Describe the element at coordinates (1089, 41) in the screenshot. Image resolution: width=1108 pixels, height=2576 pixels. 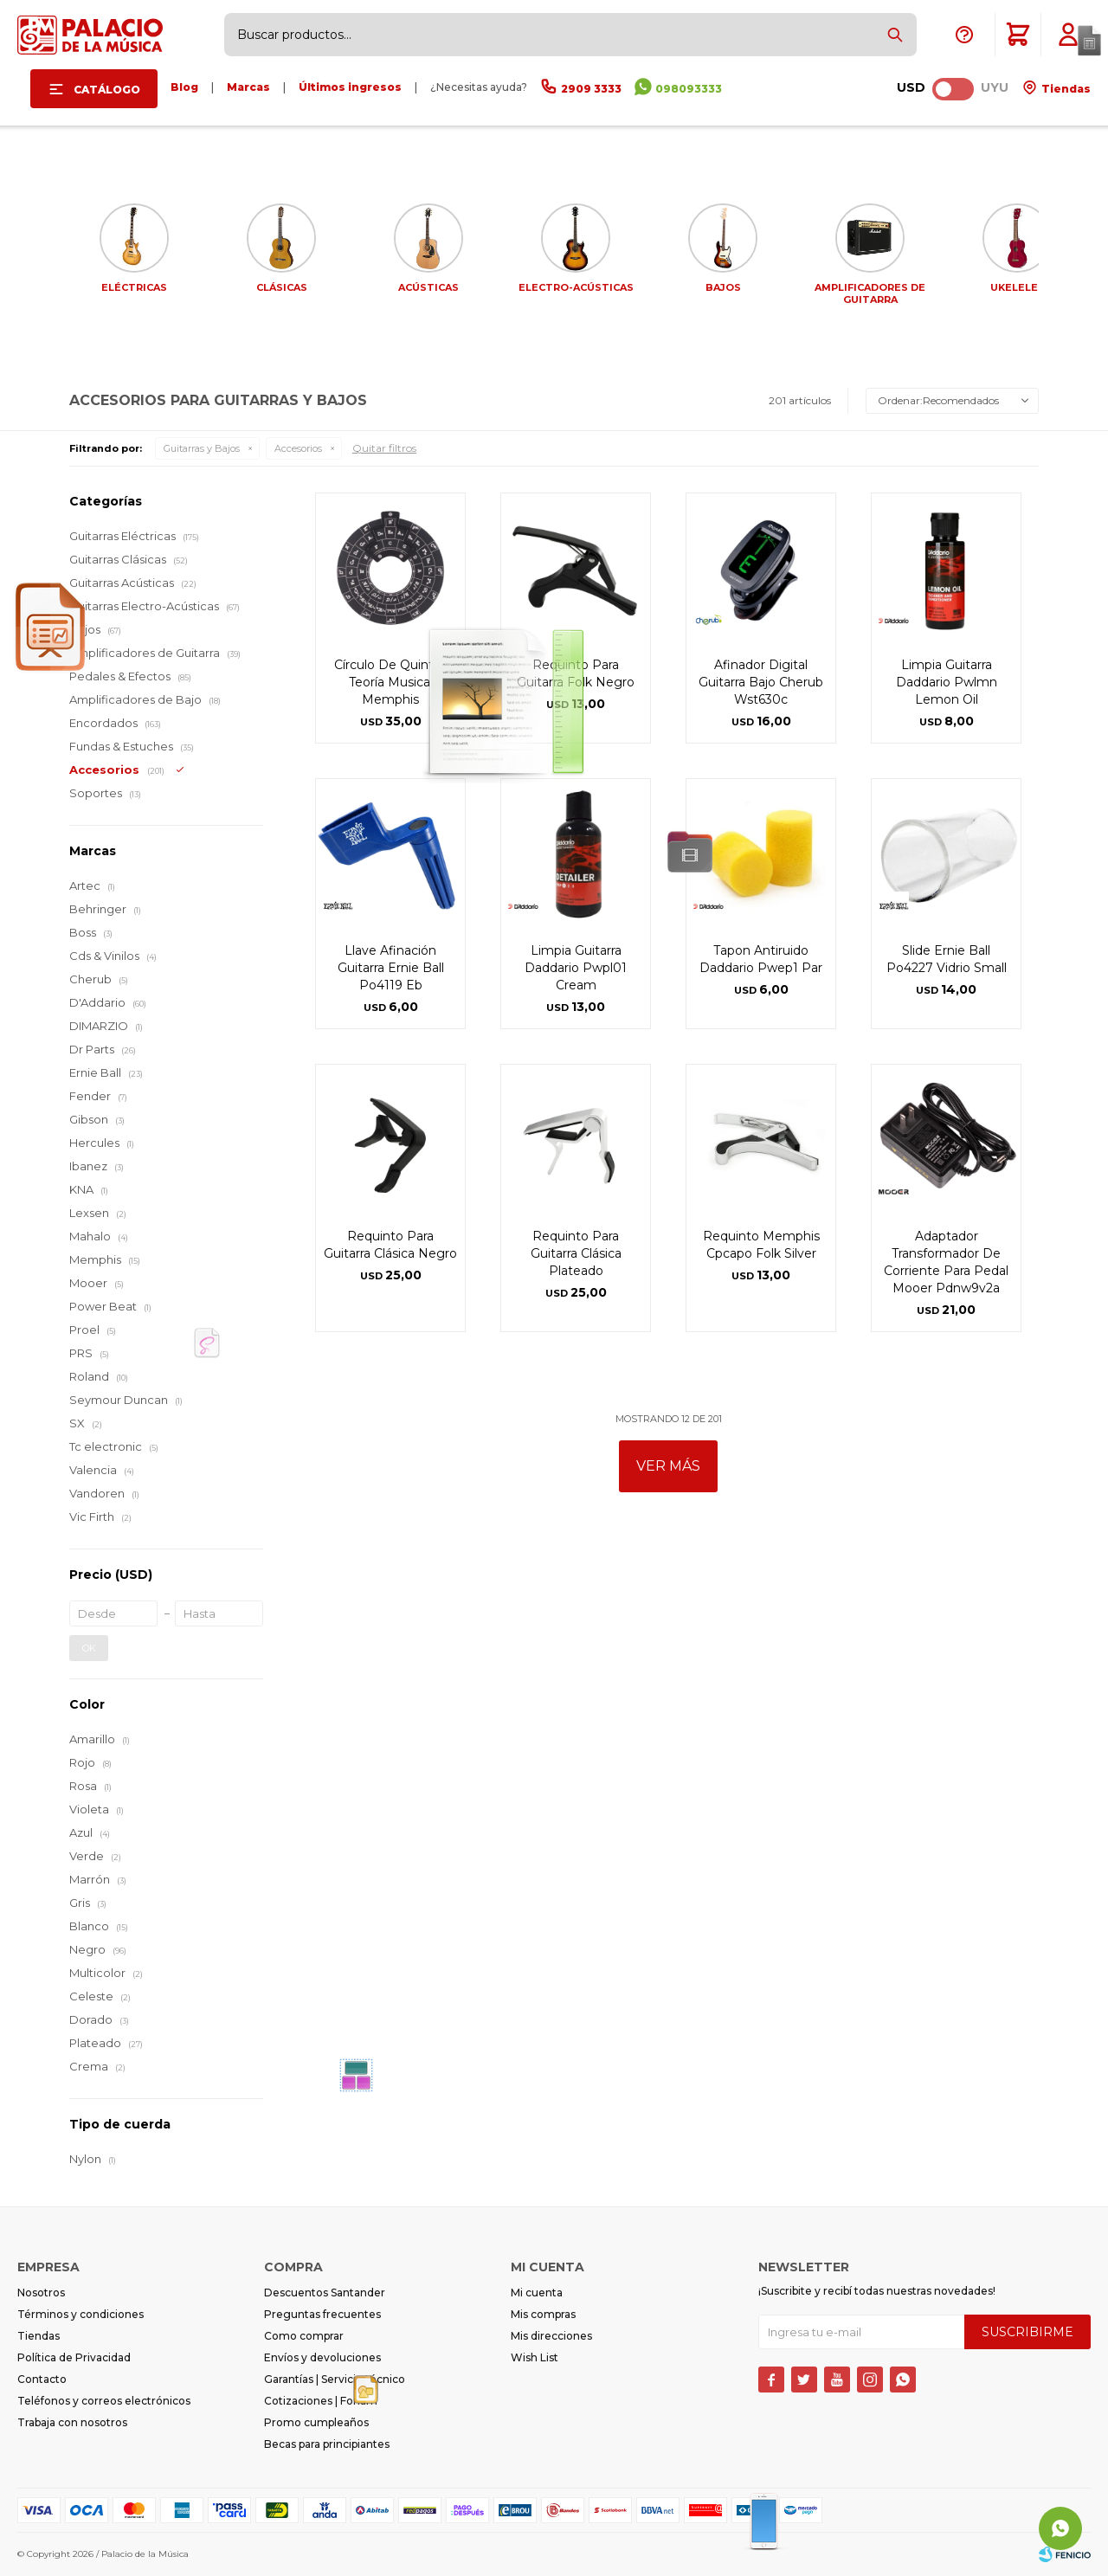
I see `open a kvtml vocabulary file` at that location.